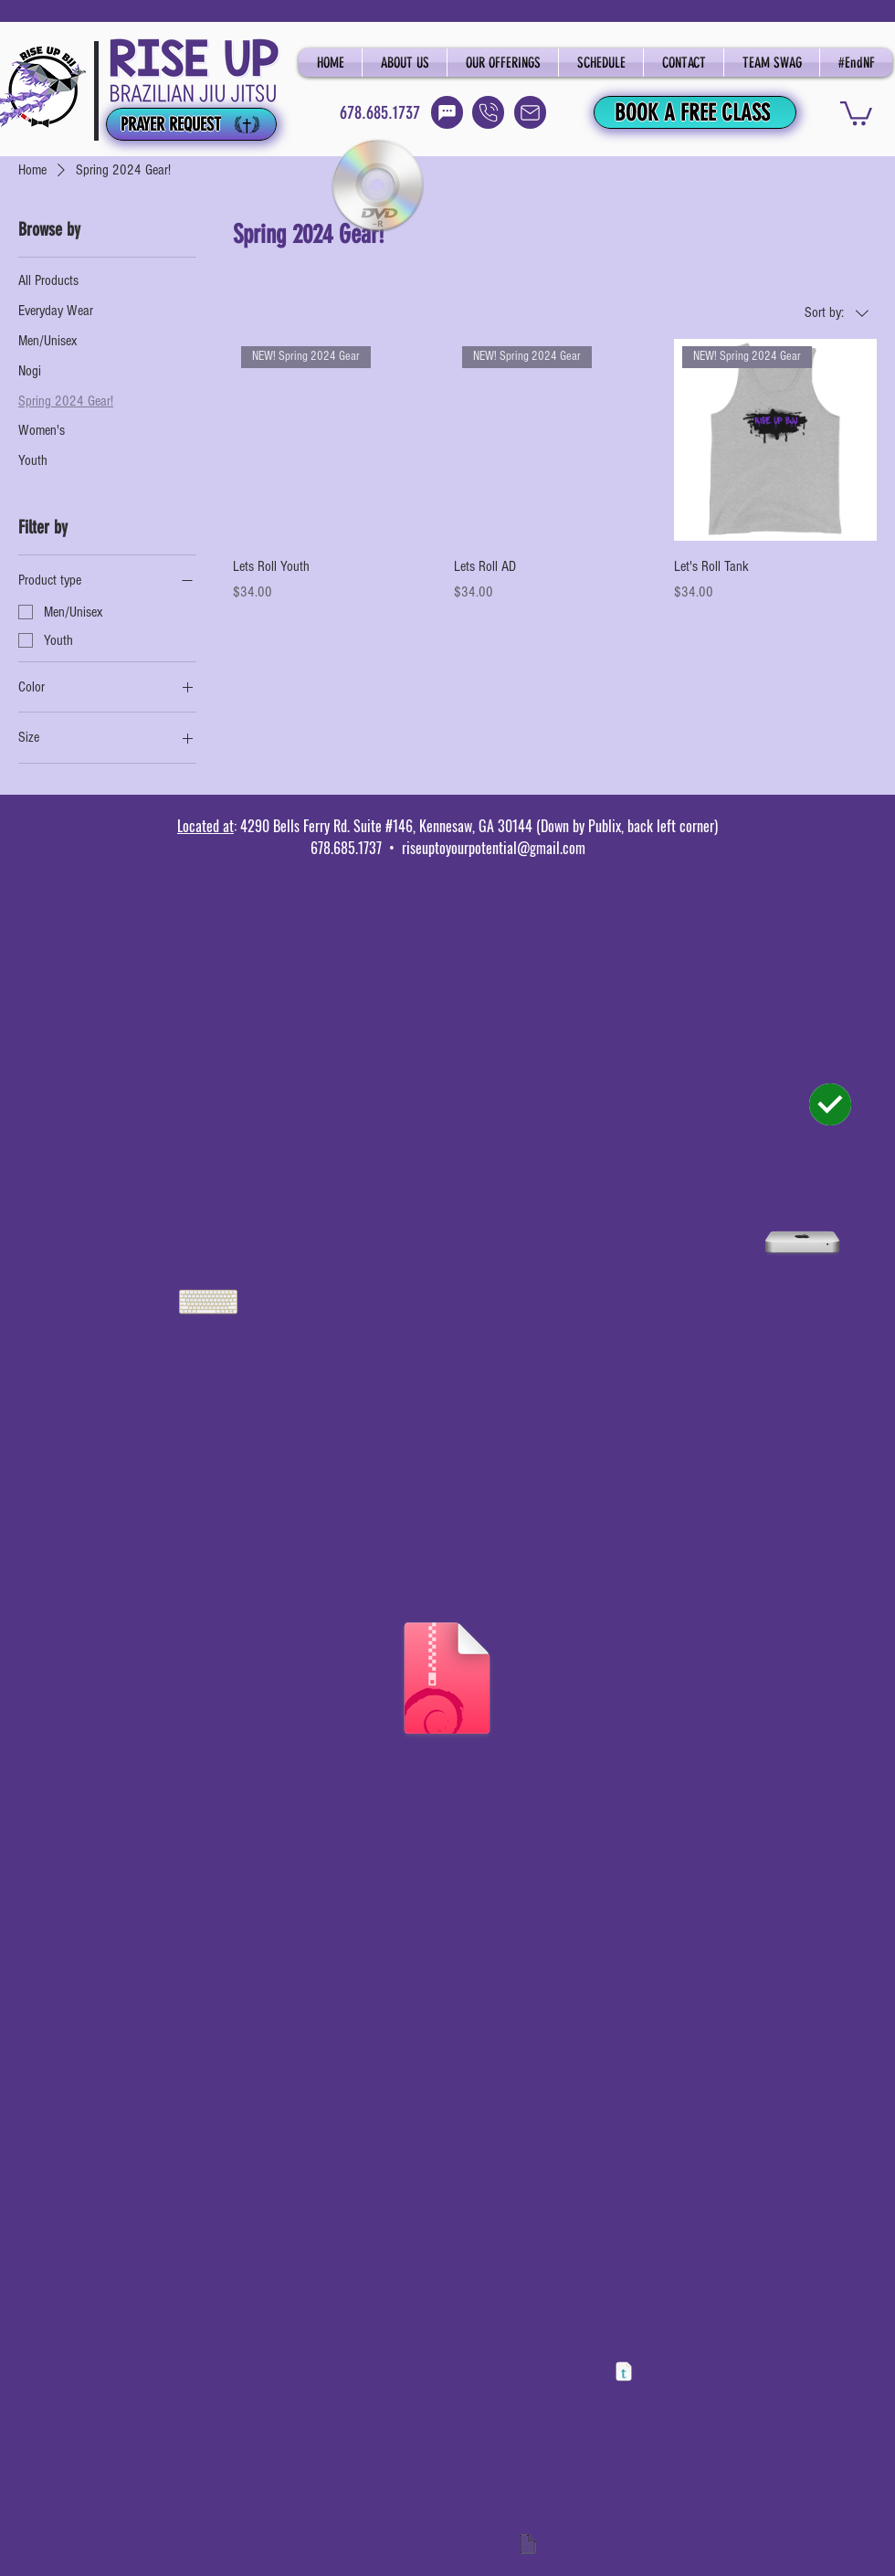 This screenshot has width=895, height=2576. I want to click on connect a wireless bluetooth keyboard, so click(208, 1302).